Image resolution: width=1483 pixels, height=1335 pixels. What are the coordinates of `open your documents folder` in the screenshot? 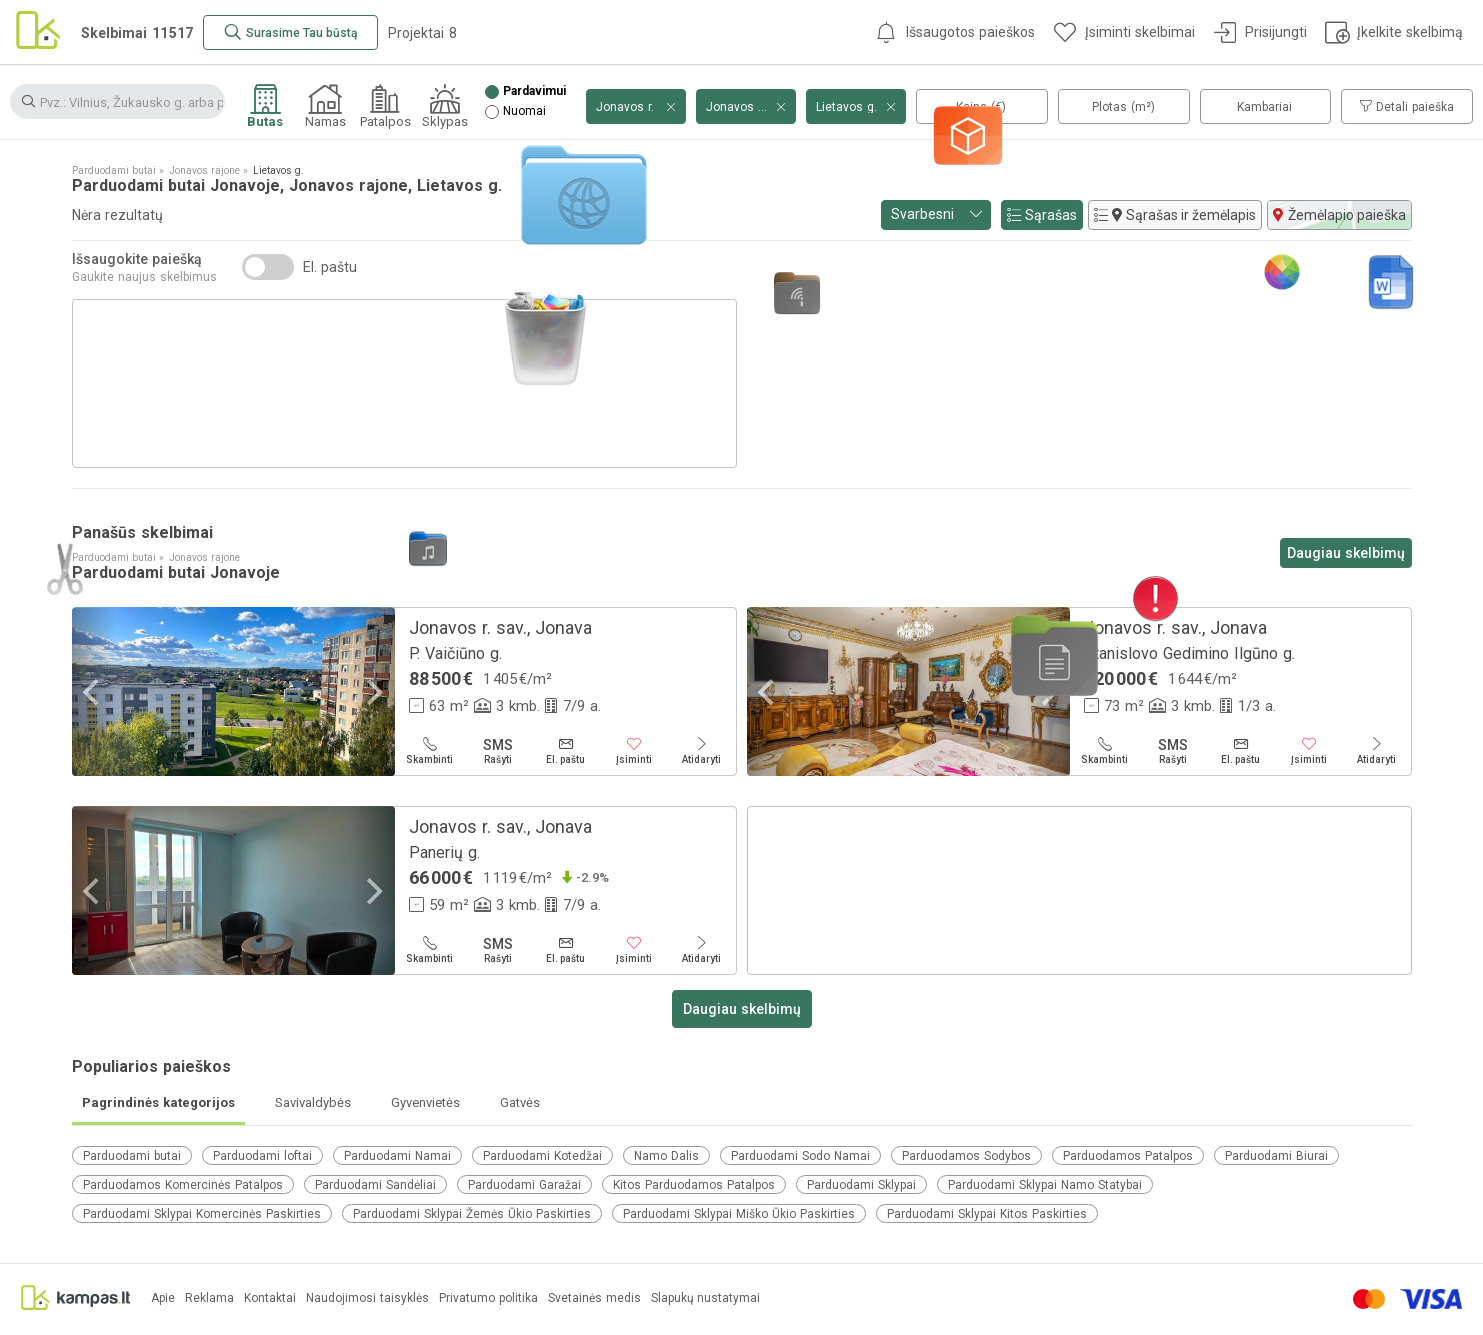 It's located at (1054, 655).